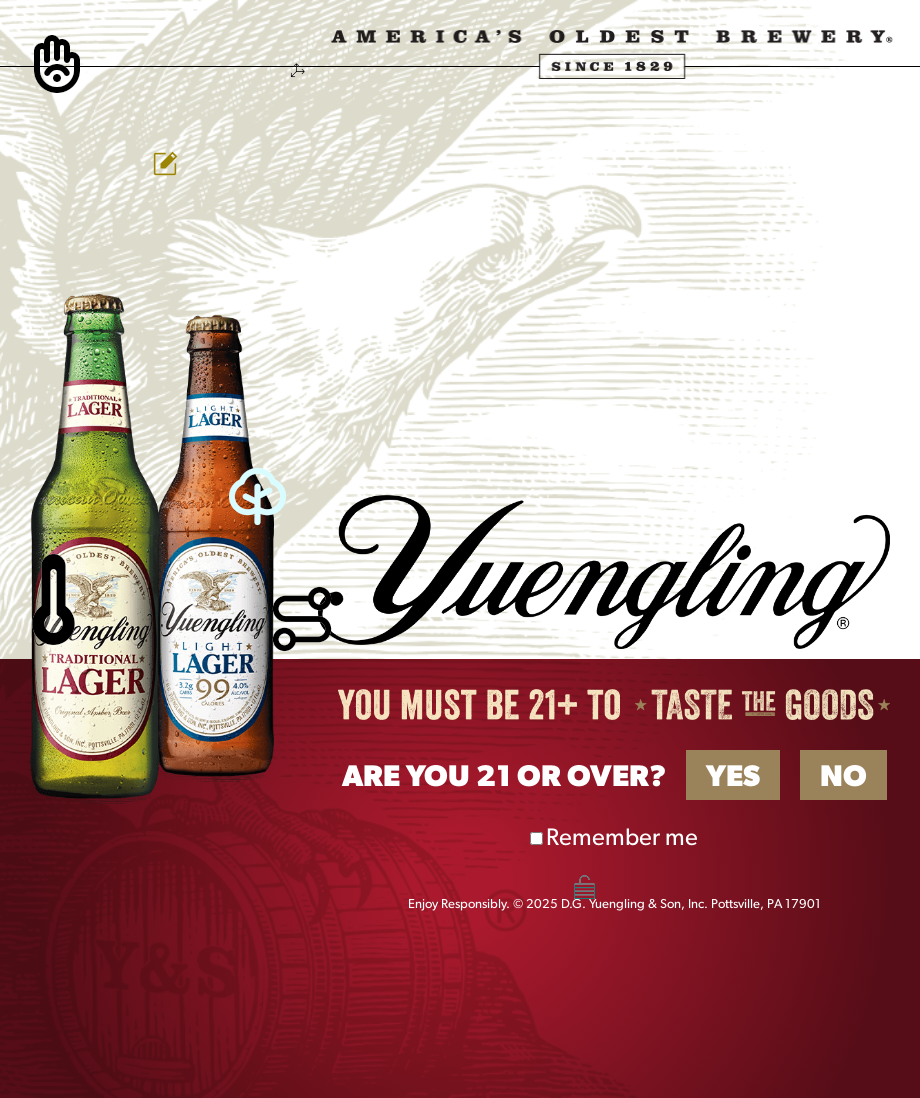 The width and height of the screenshot is (920, 1098). I want to click on view directions or navigation route, so click(302, 619).